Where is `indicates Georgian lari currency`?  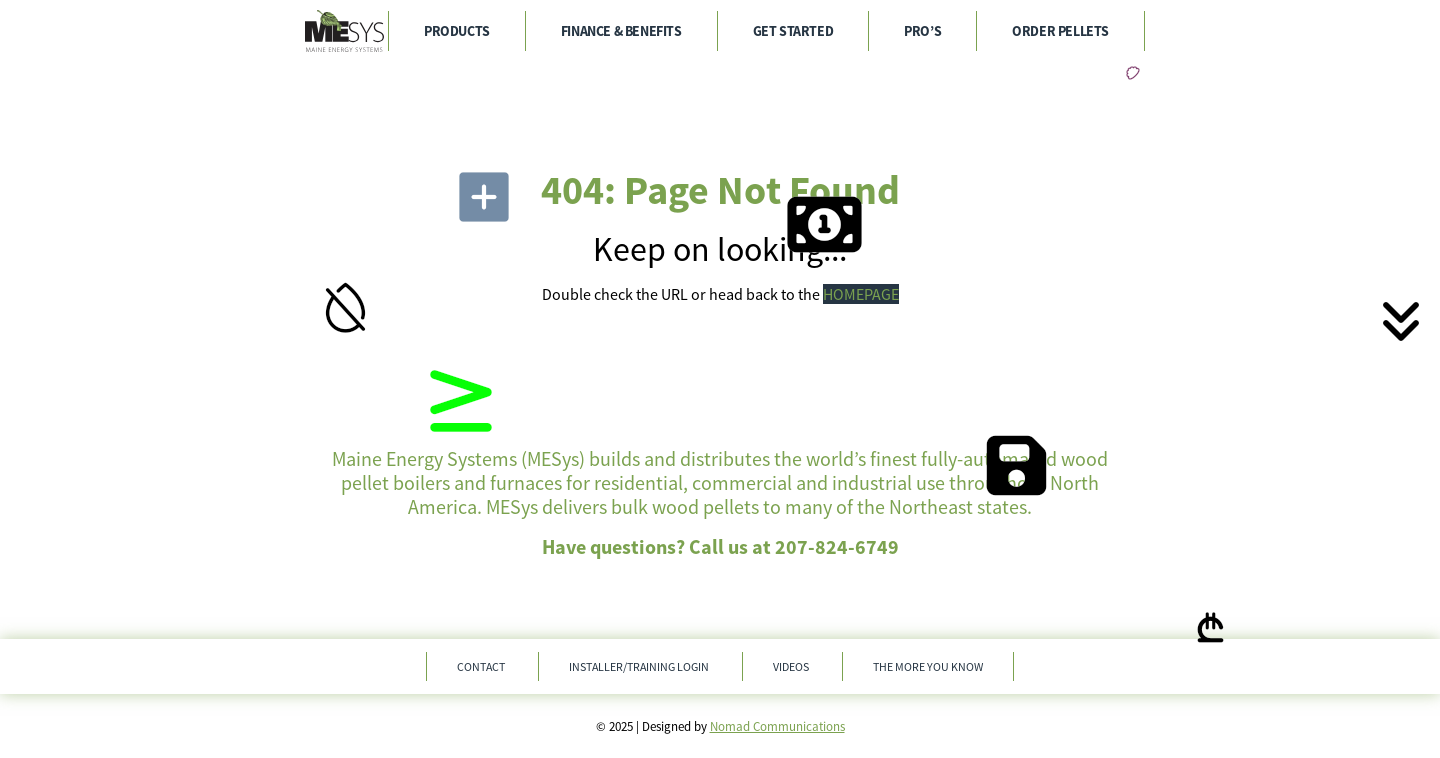
indicates Georgian lari currency is located at coordinates (1210, 629).